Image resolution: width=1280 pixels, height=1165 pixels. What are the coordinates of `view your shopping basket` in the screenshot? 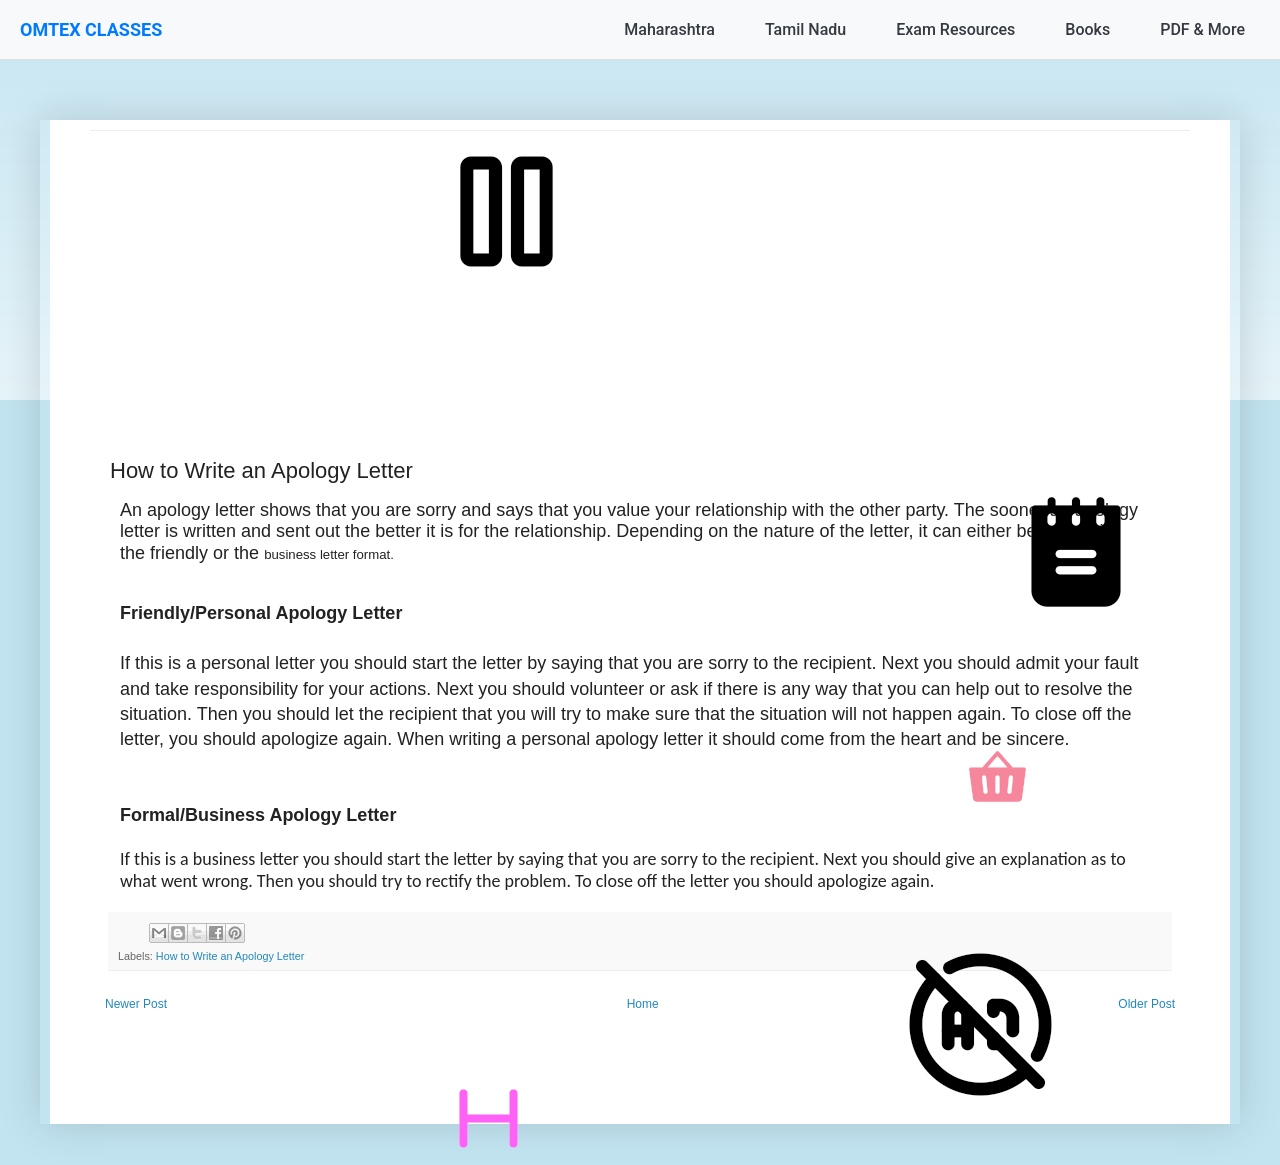 It's located at (997, 779).